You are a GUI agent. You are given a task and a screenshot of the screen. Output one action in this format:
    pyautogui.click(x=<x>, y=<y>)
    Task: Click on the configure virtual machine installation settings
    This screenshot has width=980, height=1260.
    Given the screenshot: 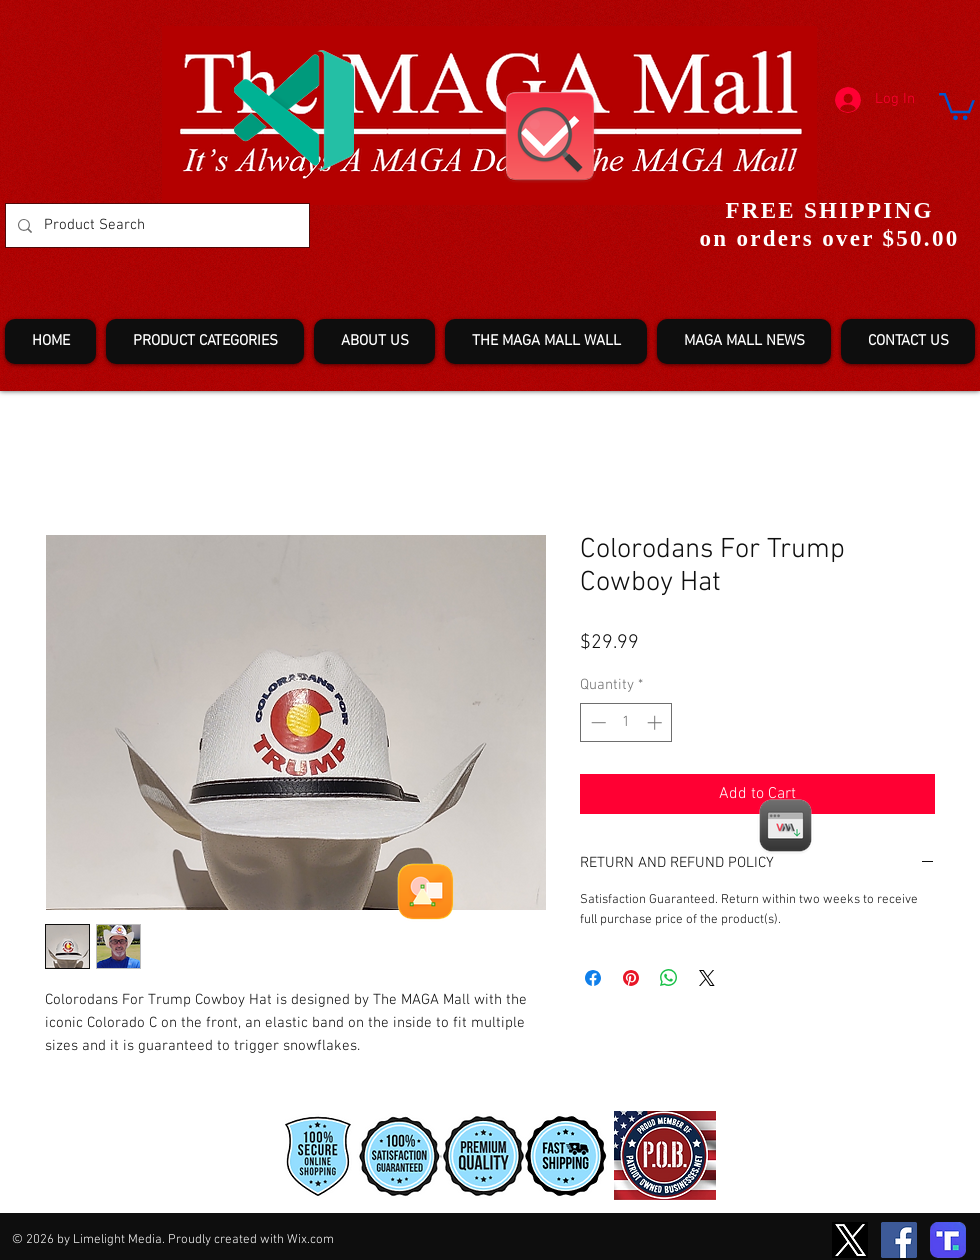 What is the action you would take?
    pyautogui.click(x=785, y=825)
    